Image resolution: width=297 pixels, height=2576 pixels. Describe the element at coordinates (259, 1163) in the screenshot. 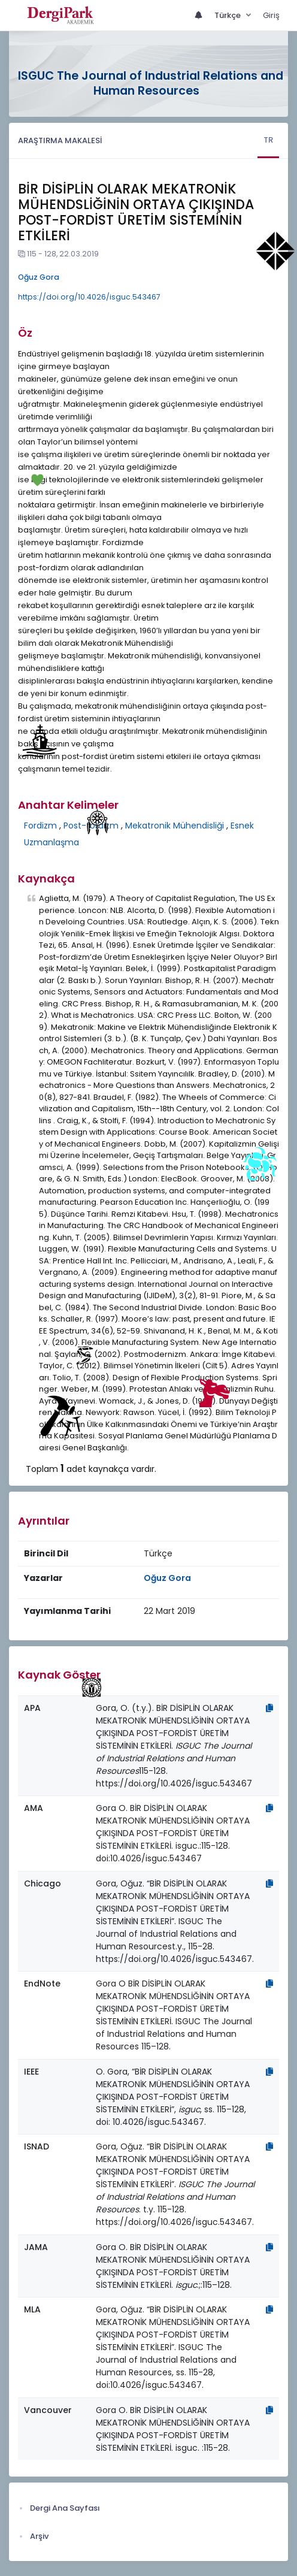

I see `indicates an infested or corrupted enemy type` at that location.